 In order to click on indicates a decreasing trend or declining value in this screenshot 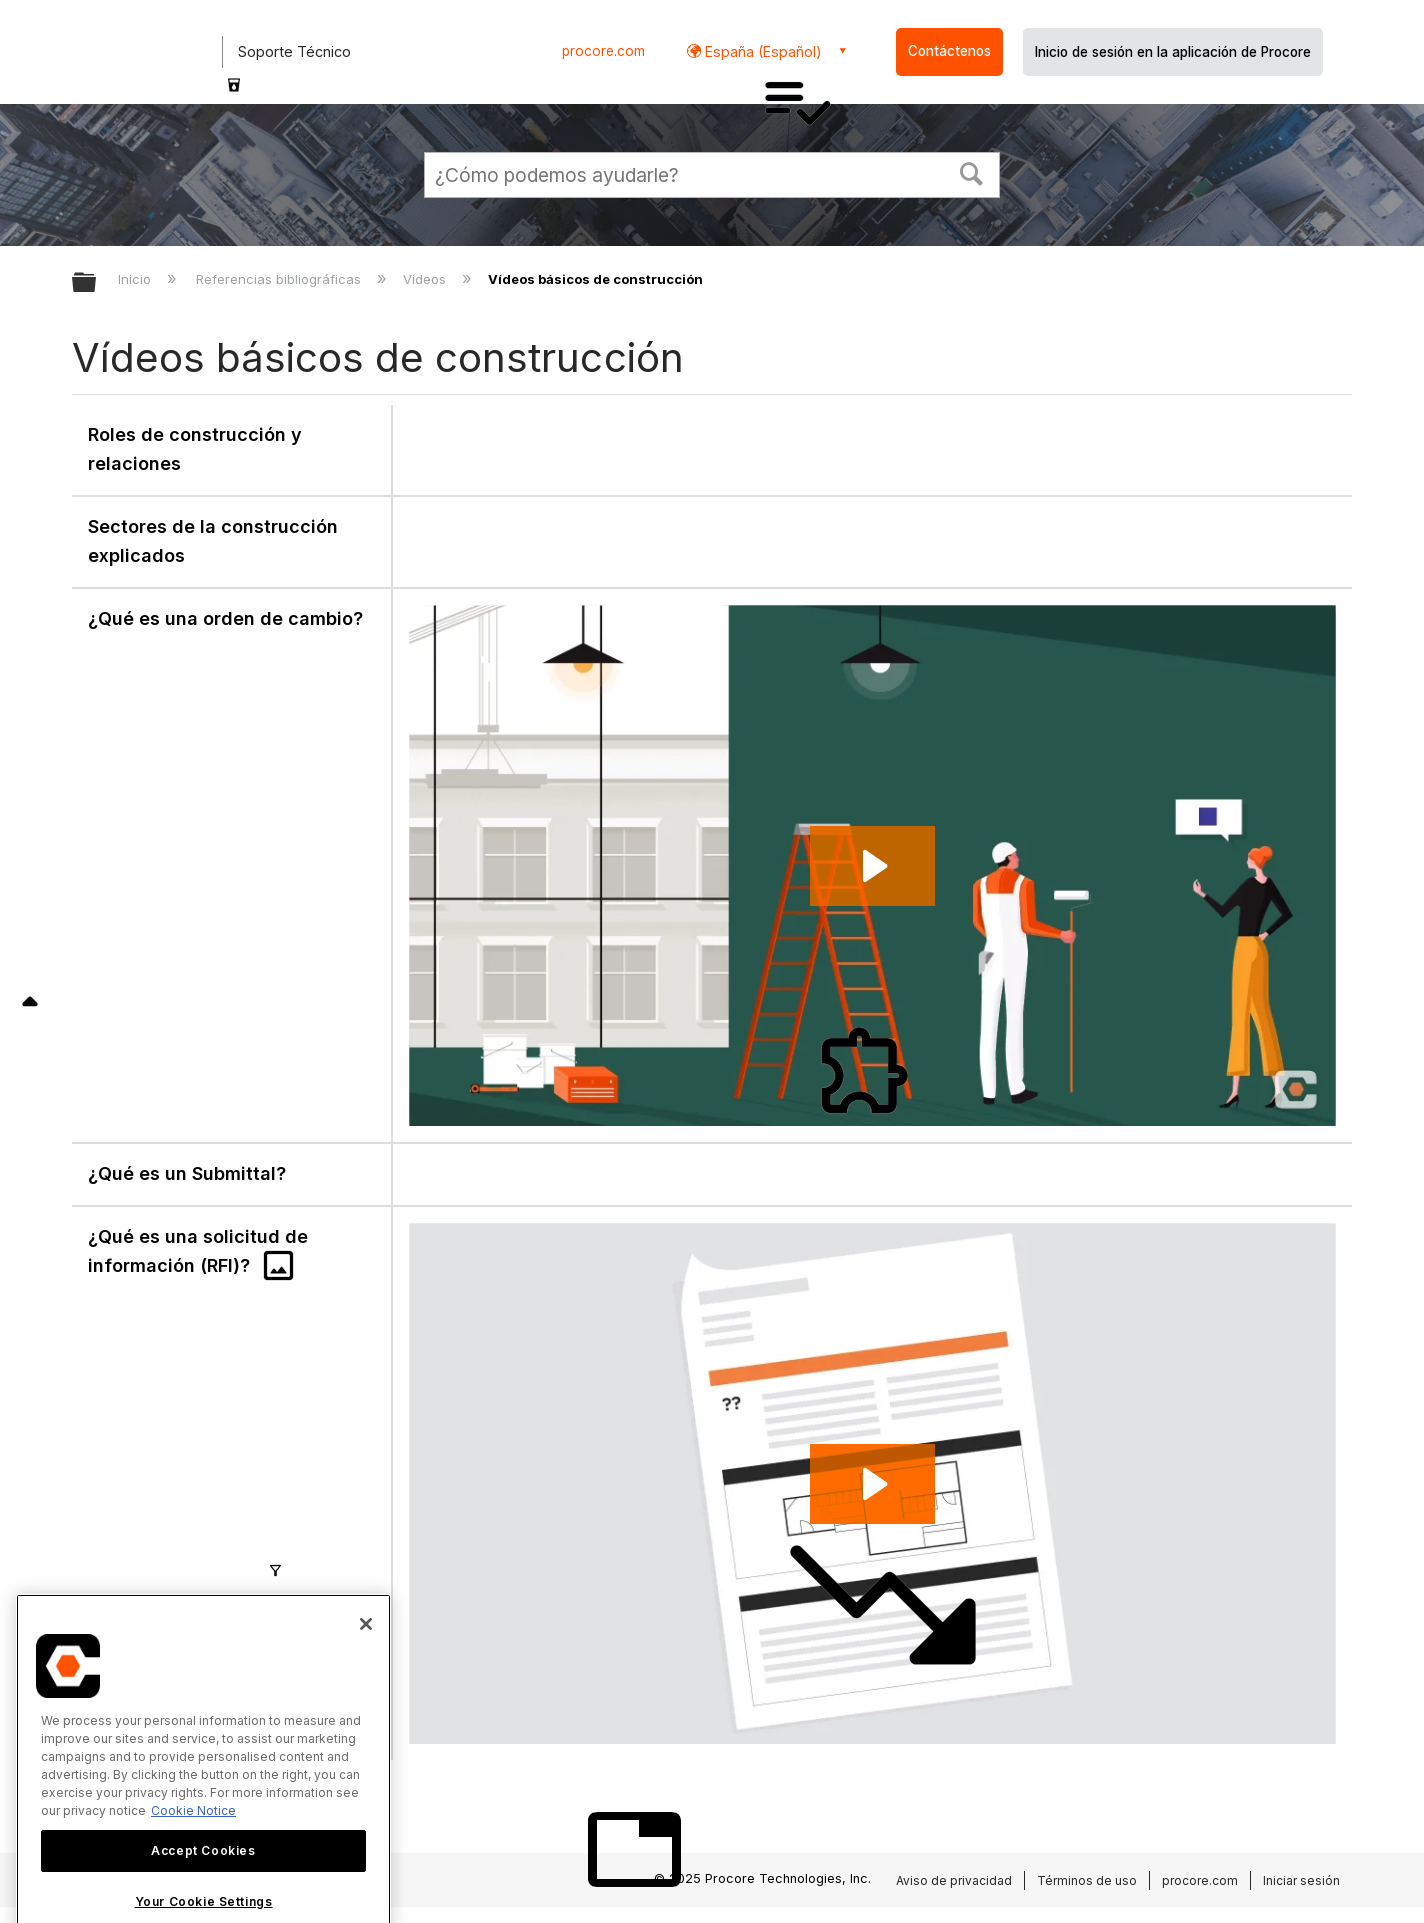, I will do `click(883, 1605)`.